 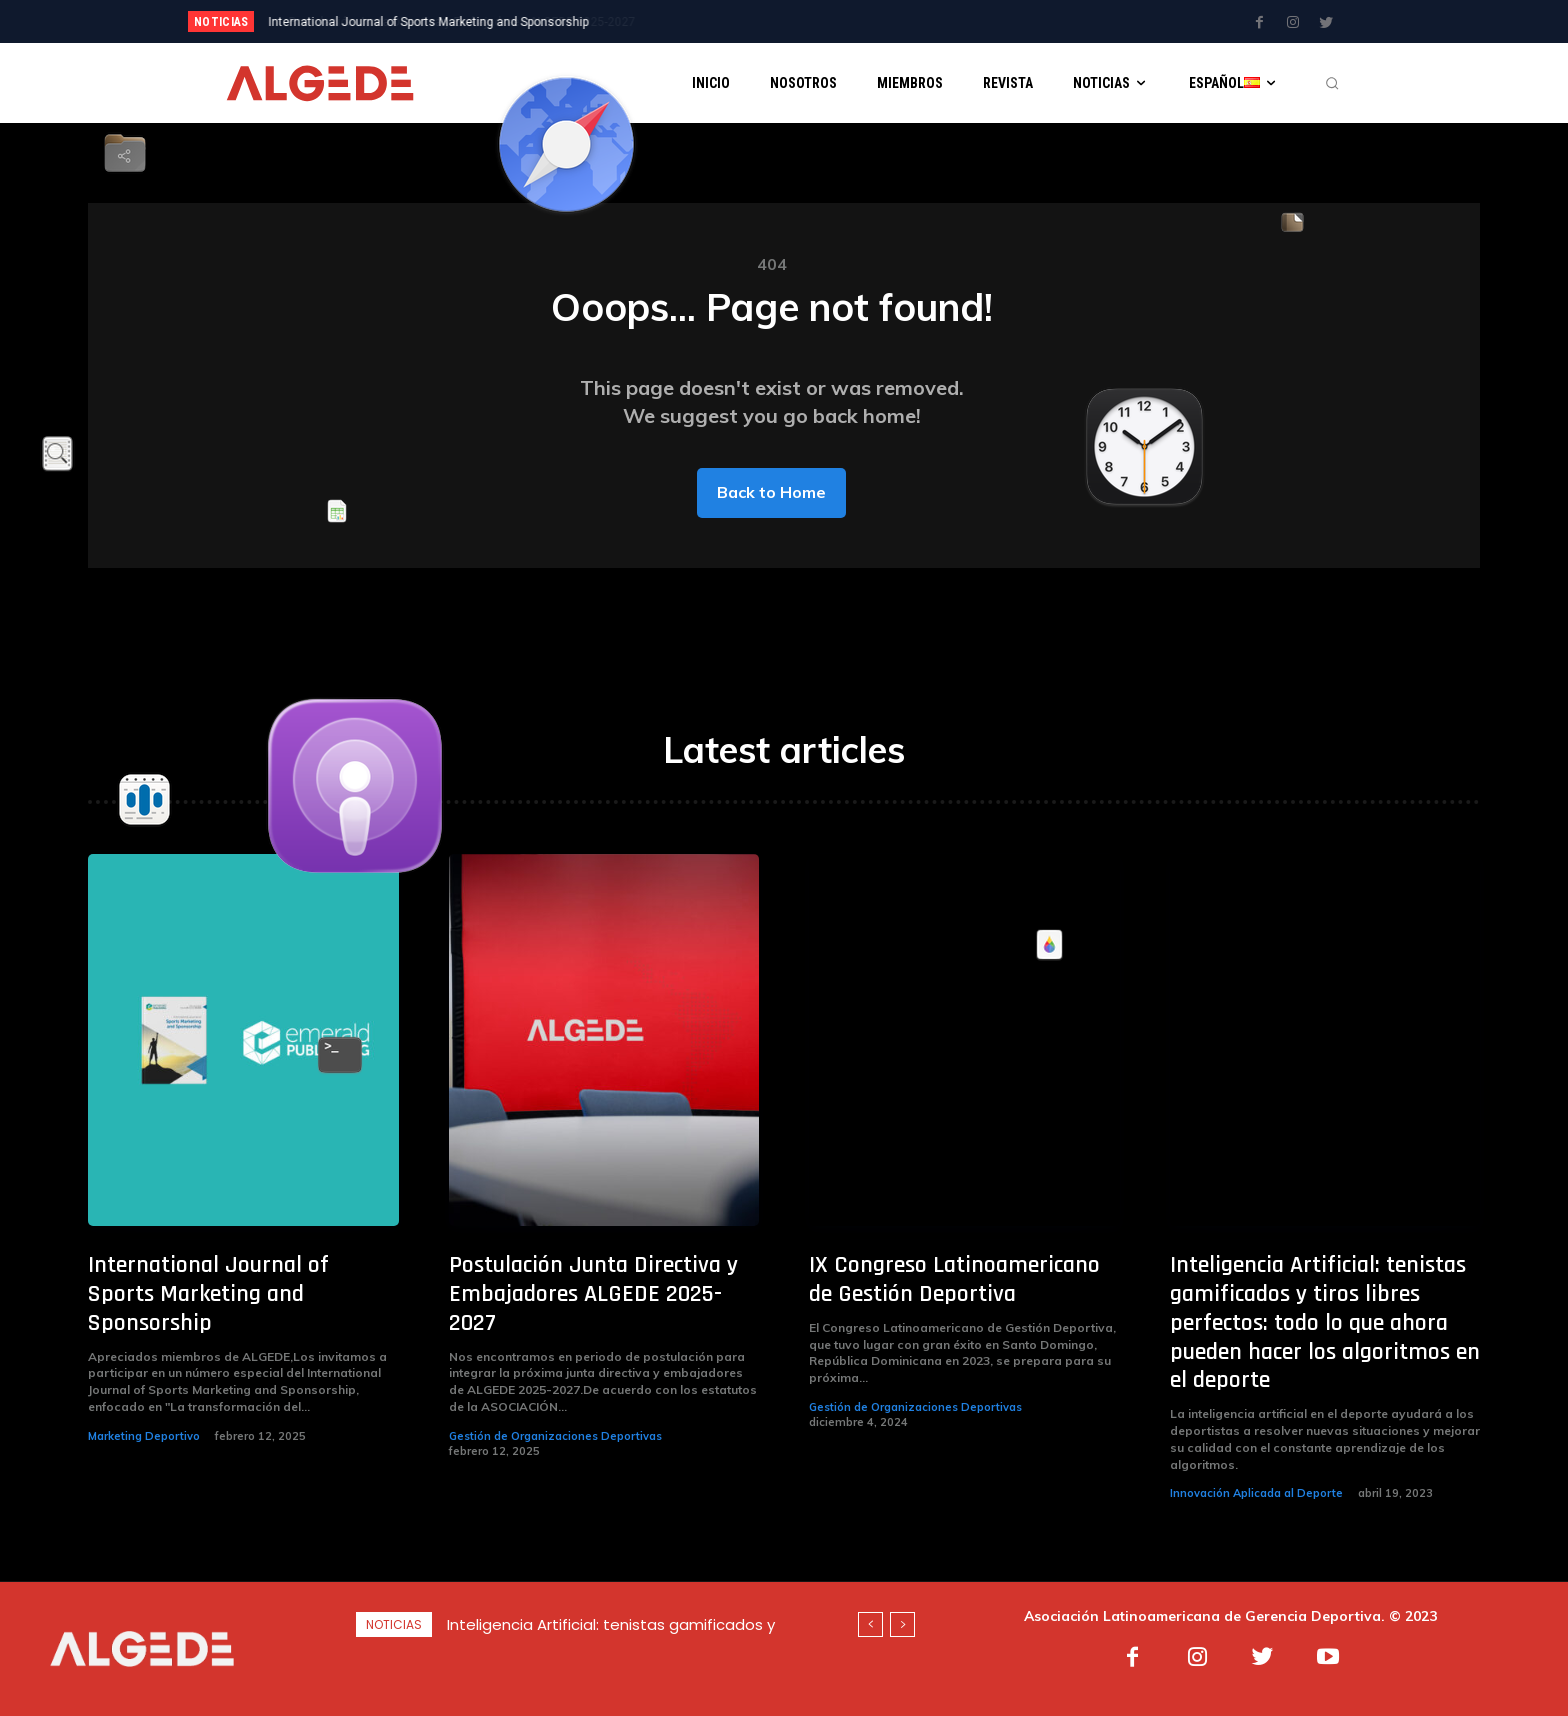 What do you see at coordinates (340, 1055) in the screenshot?
I see `open the terminal application` at bounding box center [340, 1055].